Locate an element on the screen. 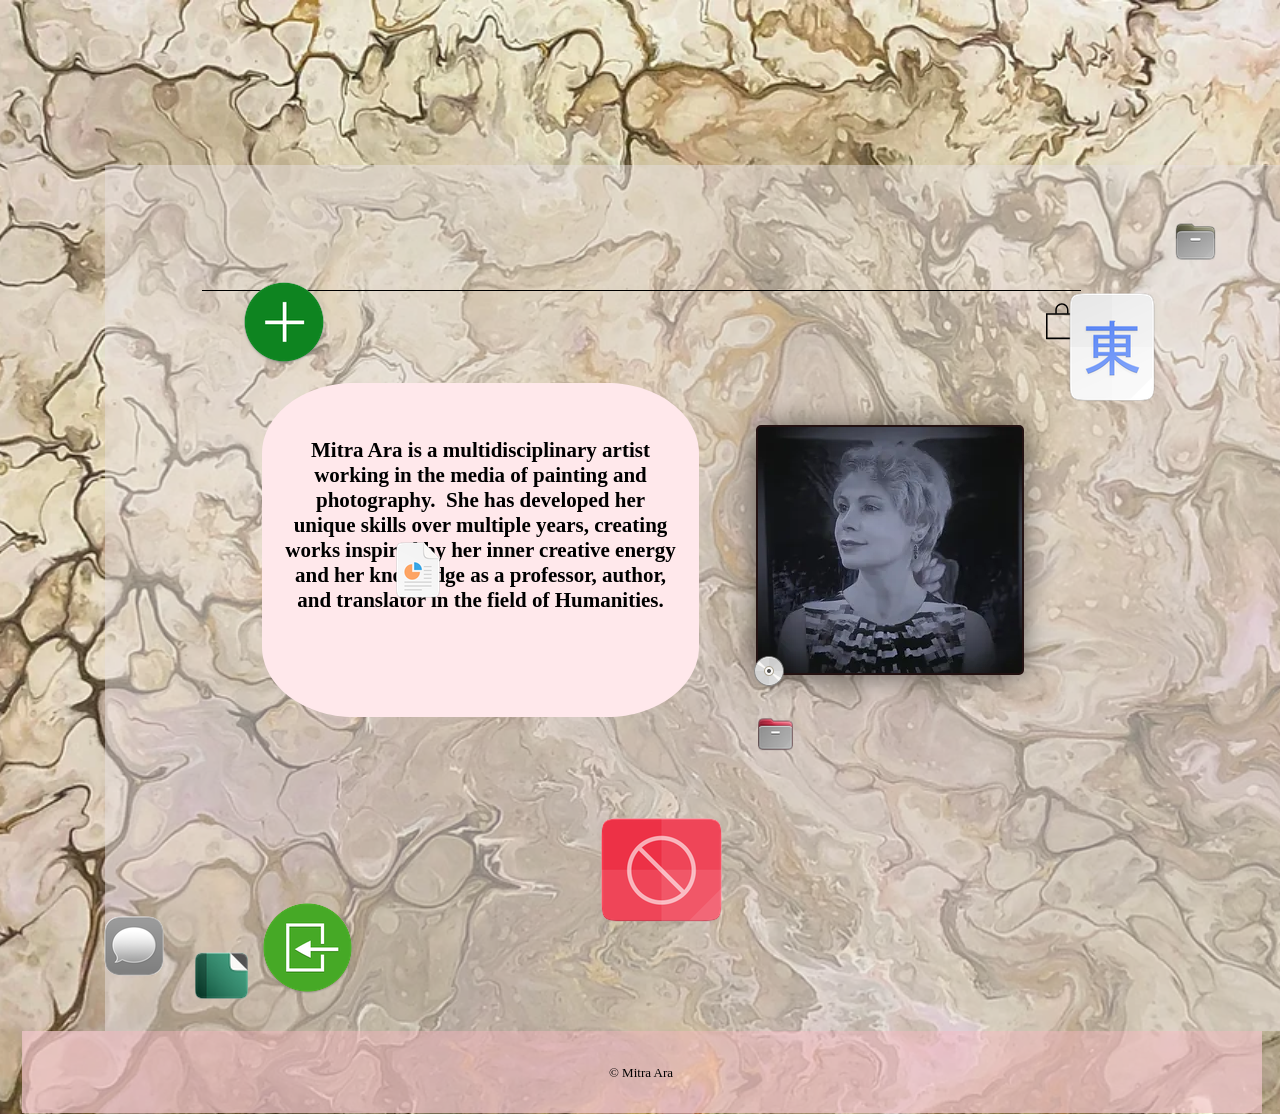 This screenshot has width=1280, height=1114. add a new item is located at coordinates (284, 322).